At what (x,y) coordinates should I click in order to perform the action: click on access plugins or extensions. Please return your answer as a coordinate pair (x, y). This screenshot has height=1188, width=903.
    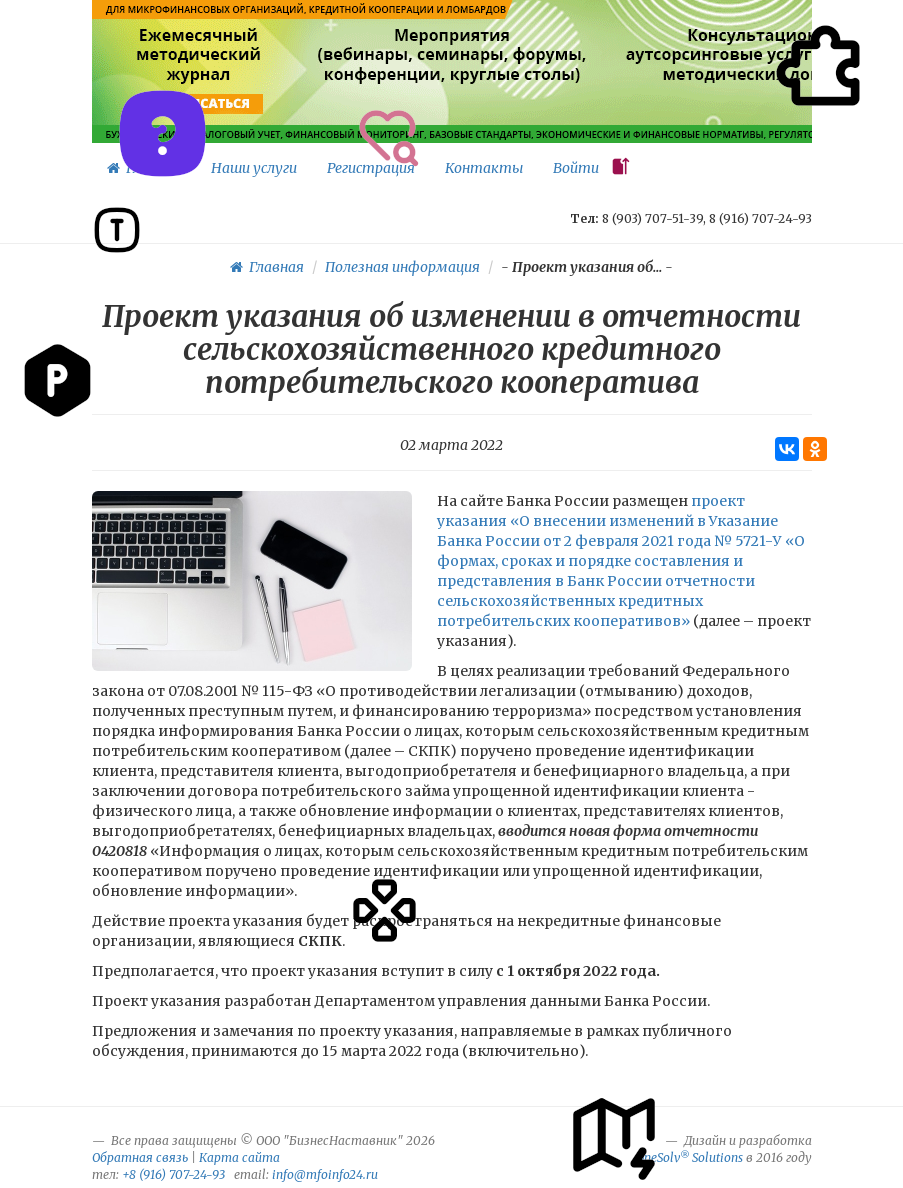
    Looking at the image, I should click on (822, 68).